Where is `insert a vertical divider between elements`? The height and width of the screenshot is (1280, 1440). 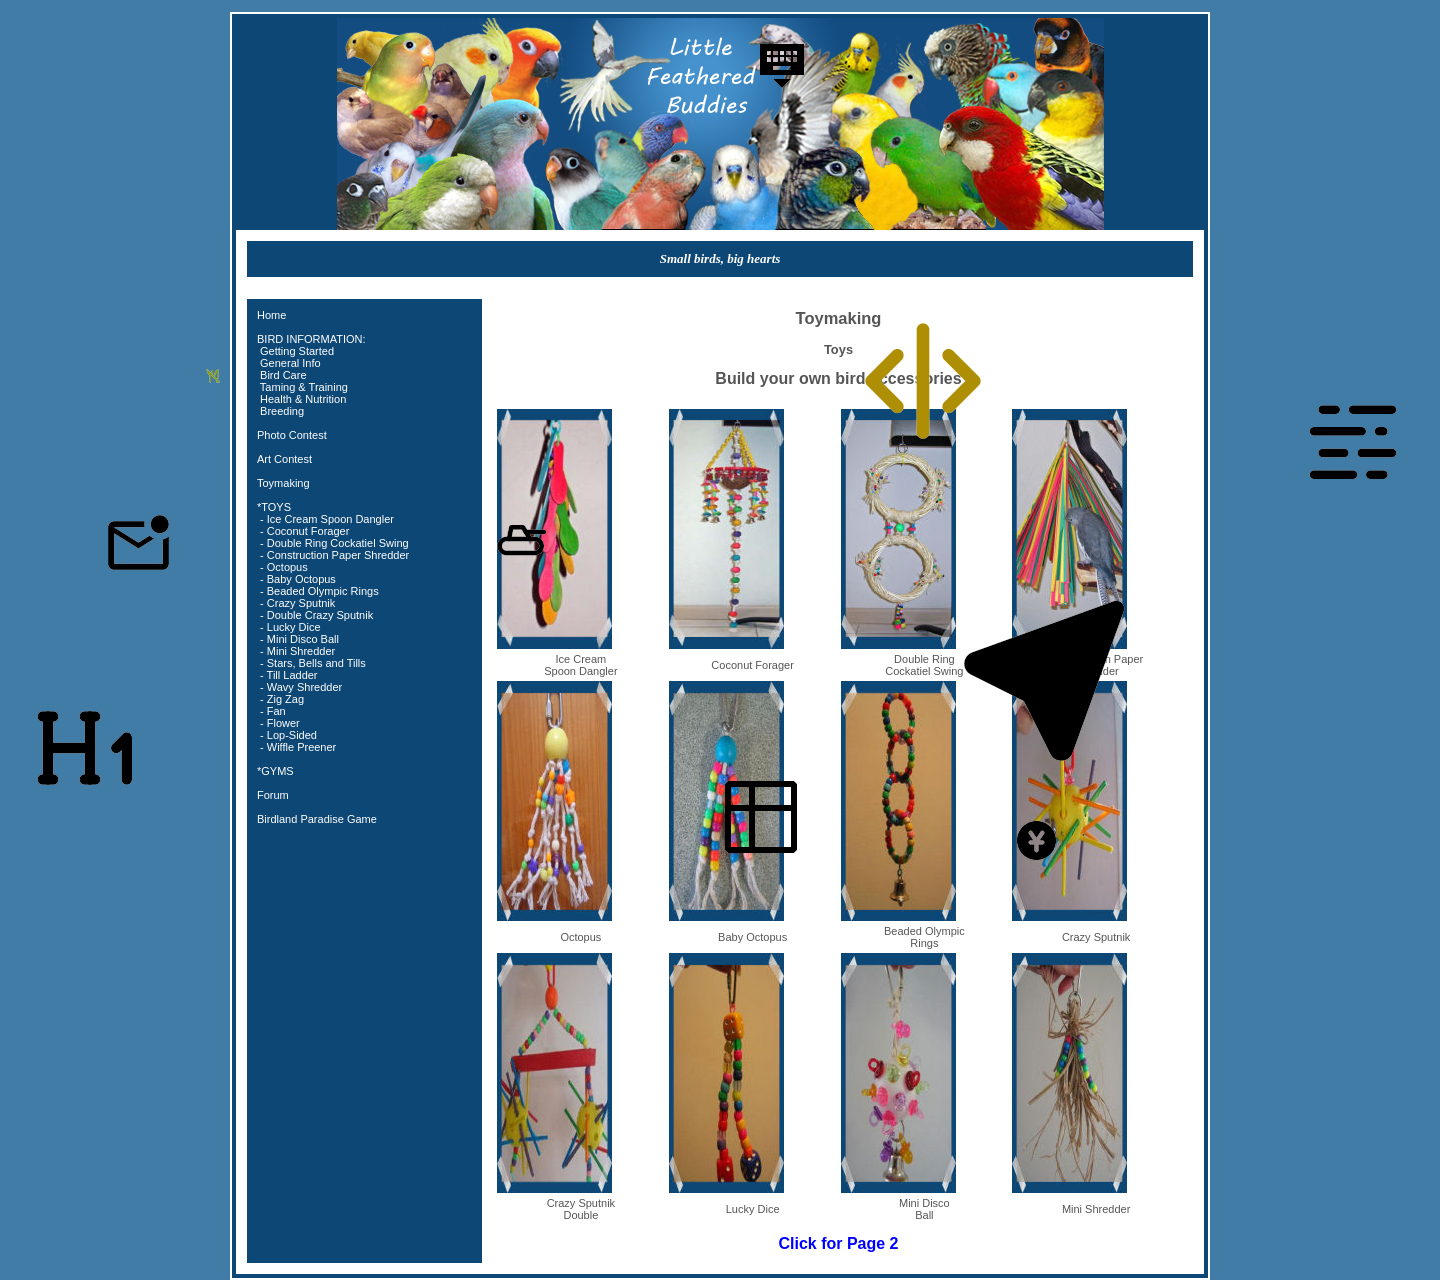
insert a vertical divider between elements is located at coordinates (923, 381).